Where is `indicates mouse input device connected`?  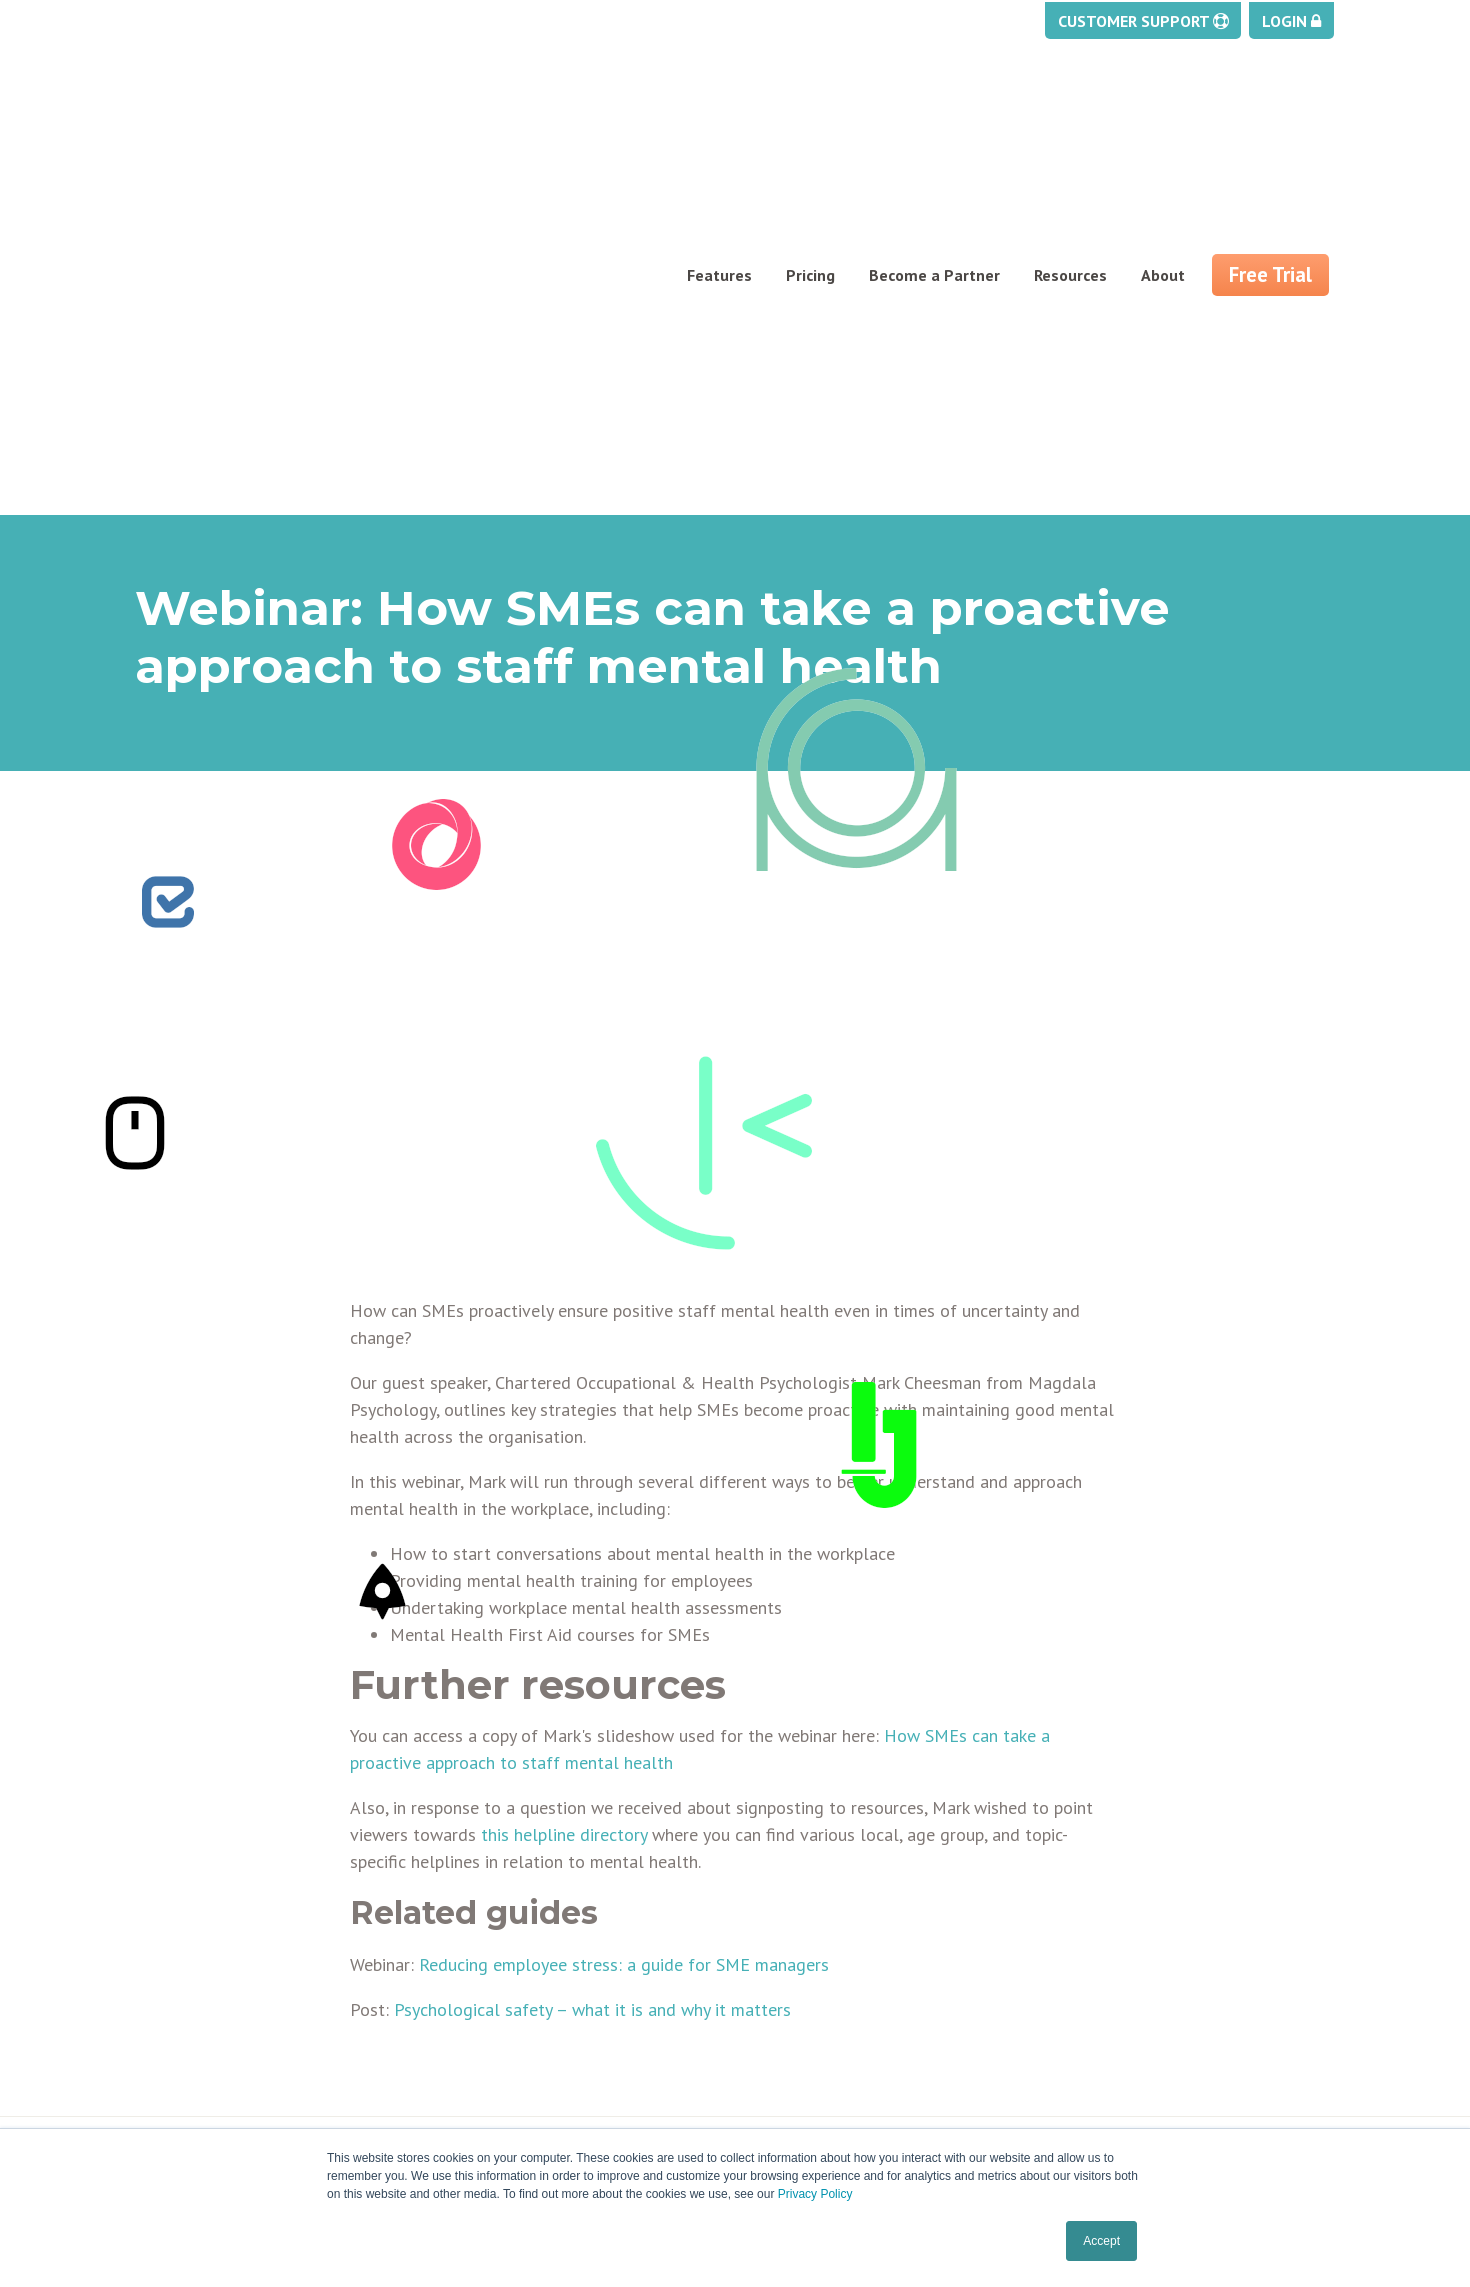
indicates mouse input device connected is located at coordinates (135, 1133).